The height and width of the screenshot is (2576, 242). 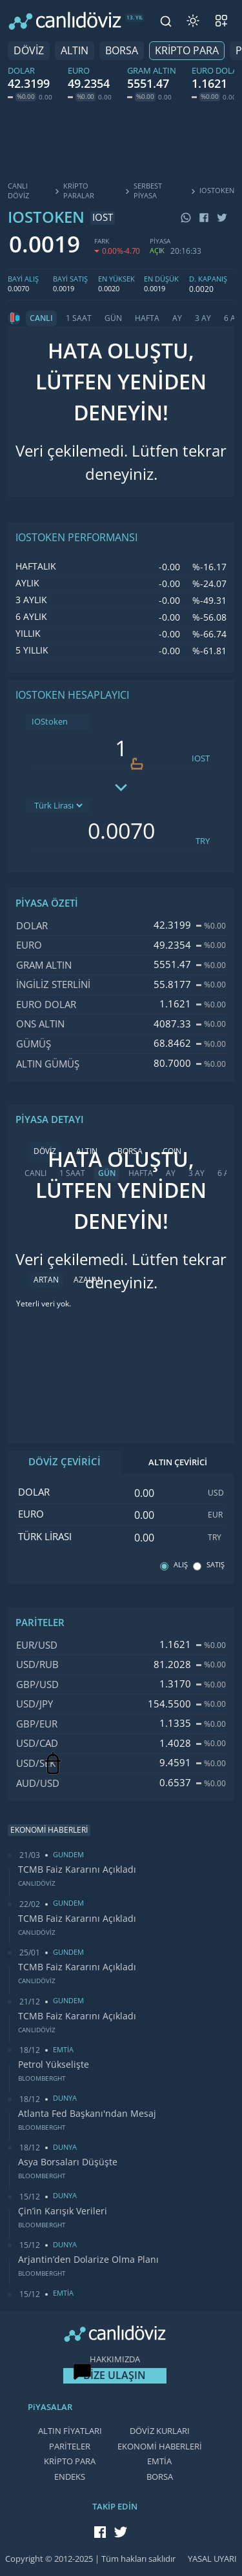 What do you see at coordinates (82, 2370) in the screenshot?
I see `open chat or messaging` at bounding box center [82, 2370].